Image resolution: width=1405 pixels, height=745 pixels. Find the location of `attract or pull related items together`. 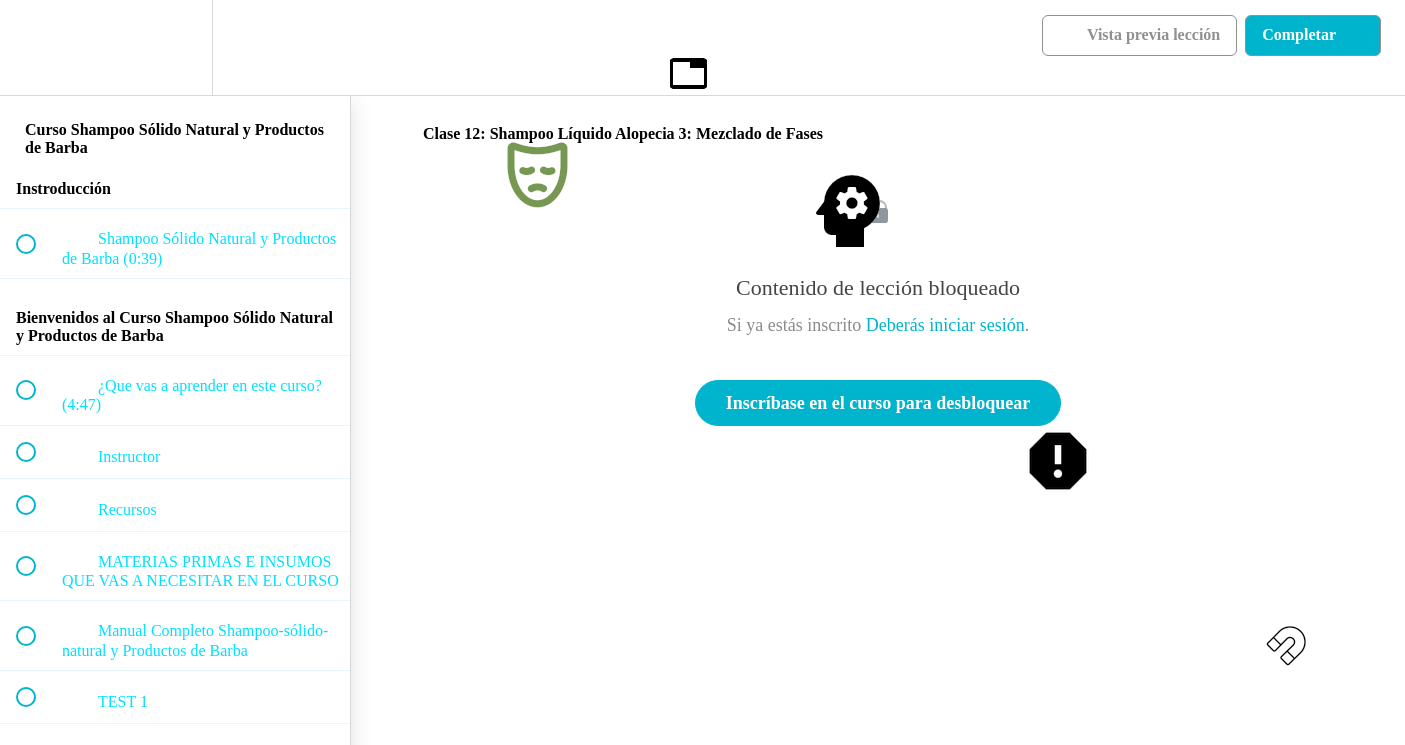

attract or pull related items together is located at coordinates (1287, 645).